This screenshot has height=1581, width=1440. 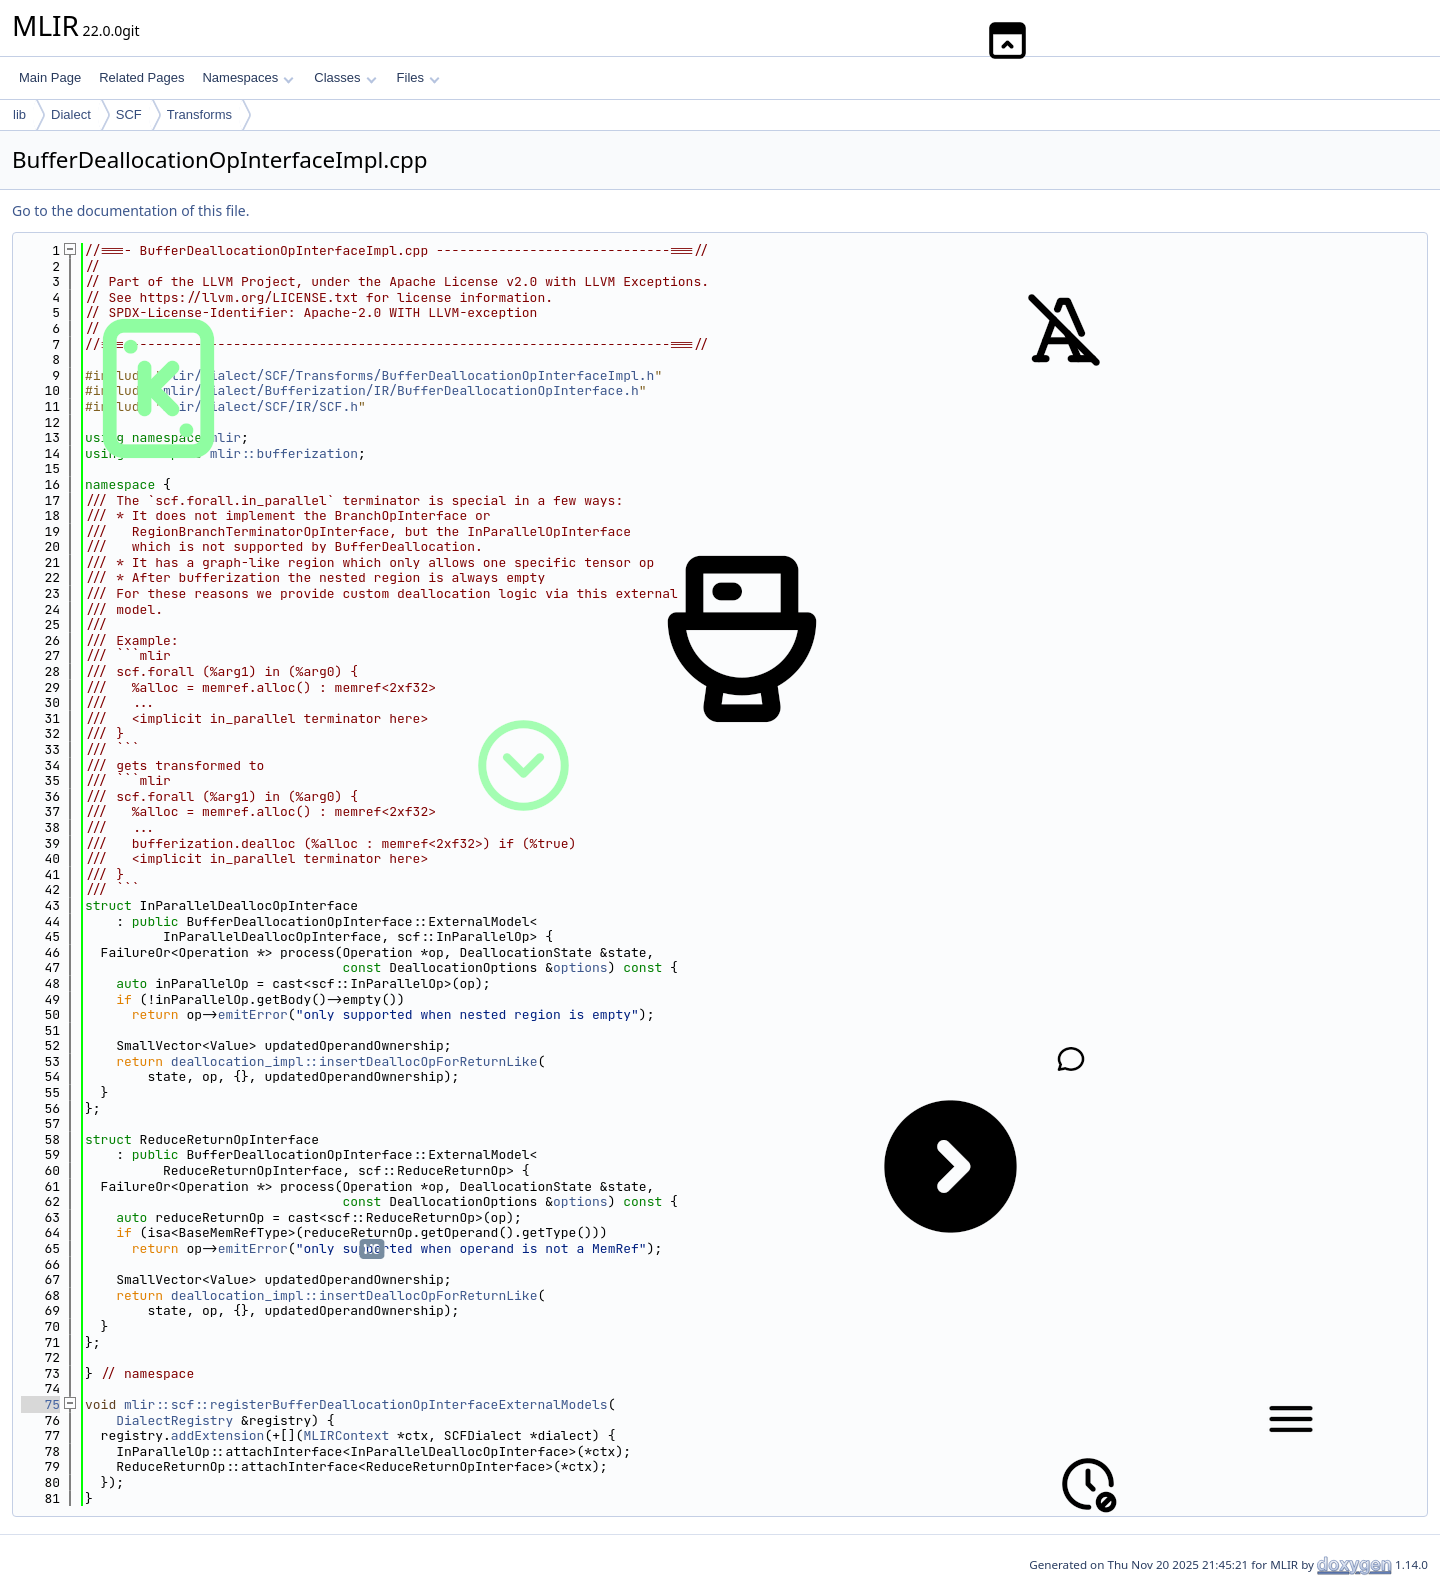 What do you see at coordinates (1088, 1484) in the screenshot?
I see `cancel a scheduled event or timer` at bounding box center [1088, 1484].